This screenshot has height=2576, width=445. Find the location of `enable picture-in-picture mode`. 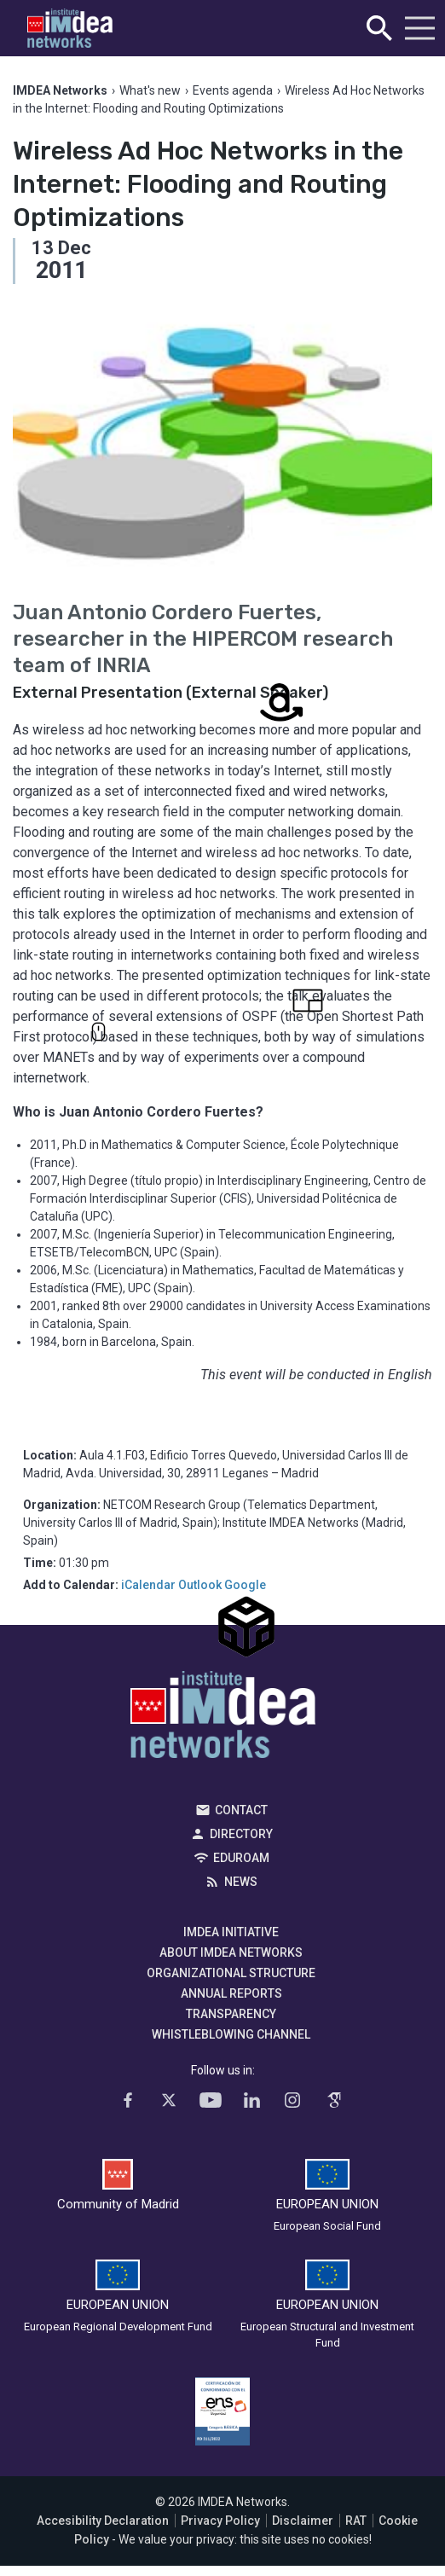

enable picture-in-picture mode is located at coordinates (308, 1001).